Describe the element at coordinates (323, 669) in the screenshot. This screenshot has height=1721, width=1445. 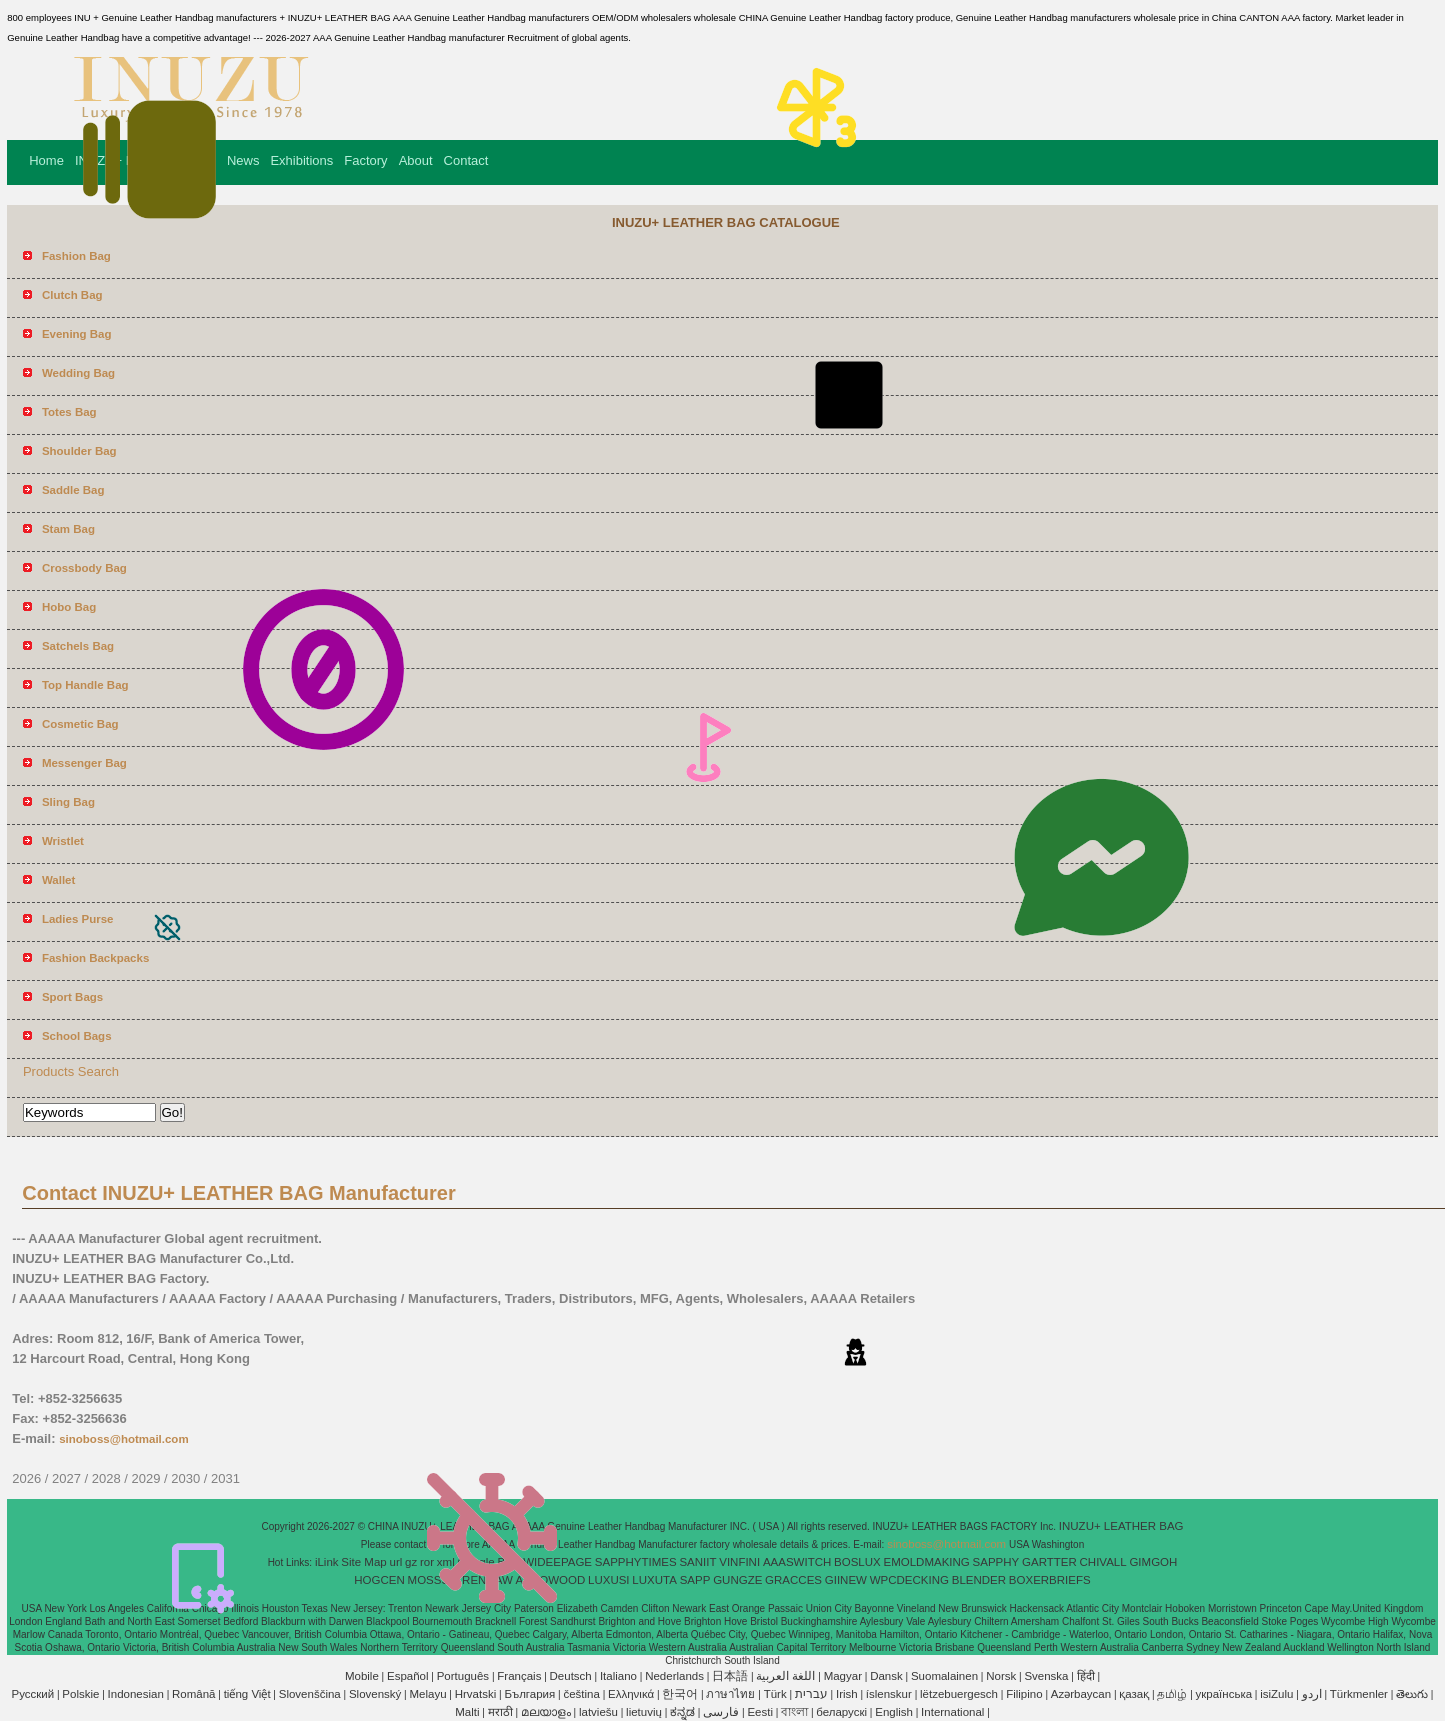
I see `indicates content is public domain (CC0 license)` at that location.